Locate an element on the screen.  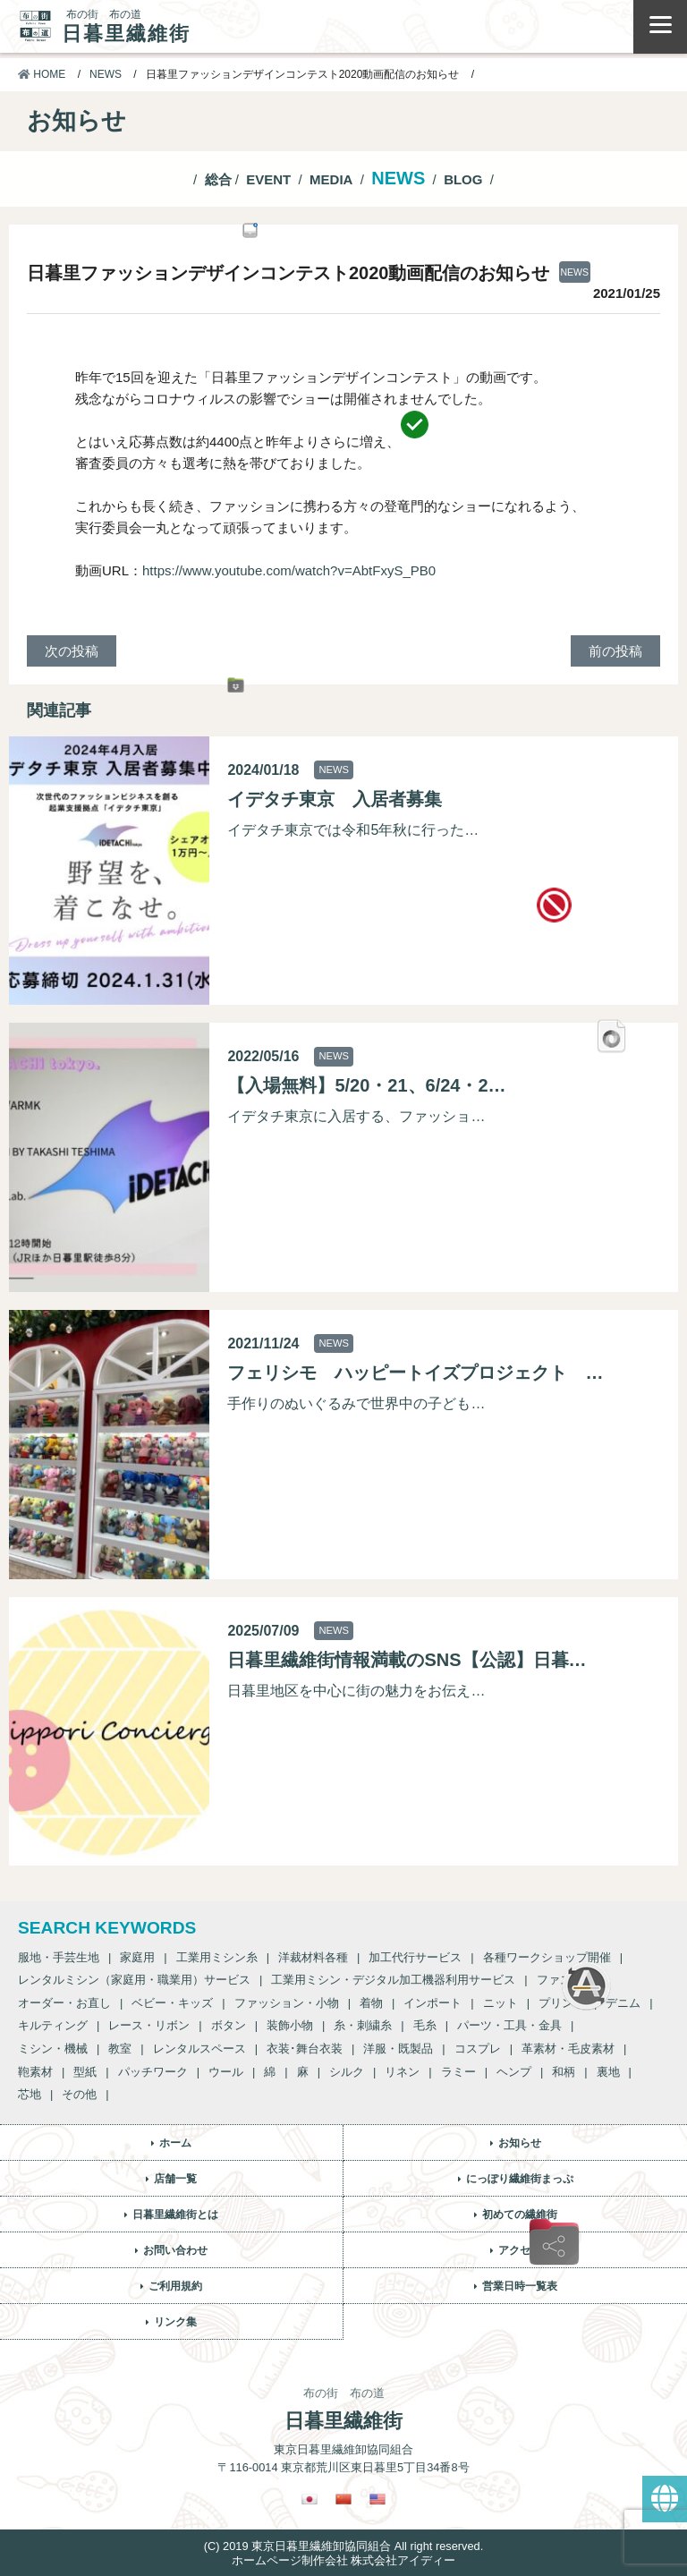
open your public shared folder is located at coordinates (554, 2241).